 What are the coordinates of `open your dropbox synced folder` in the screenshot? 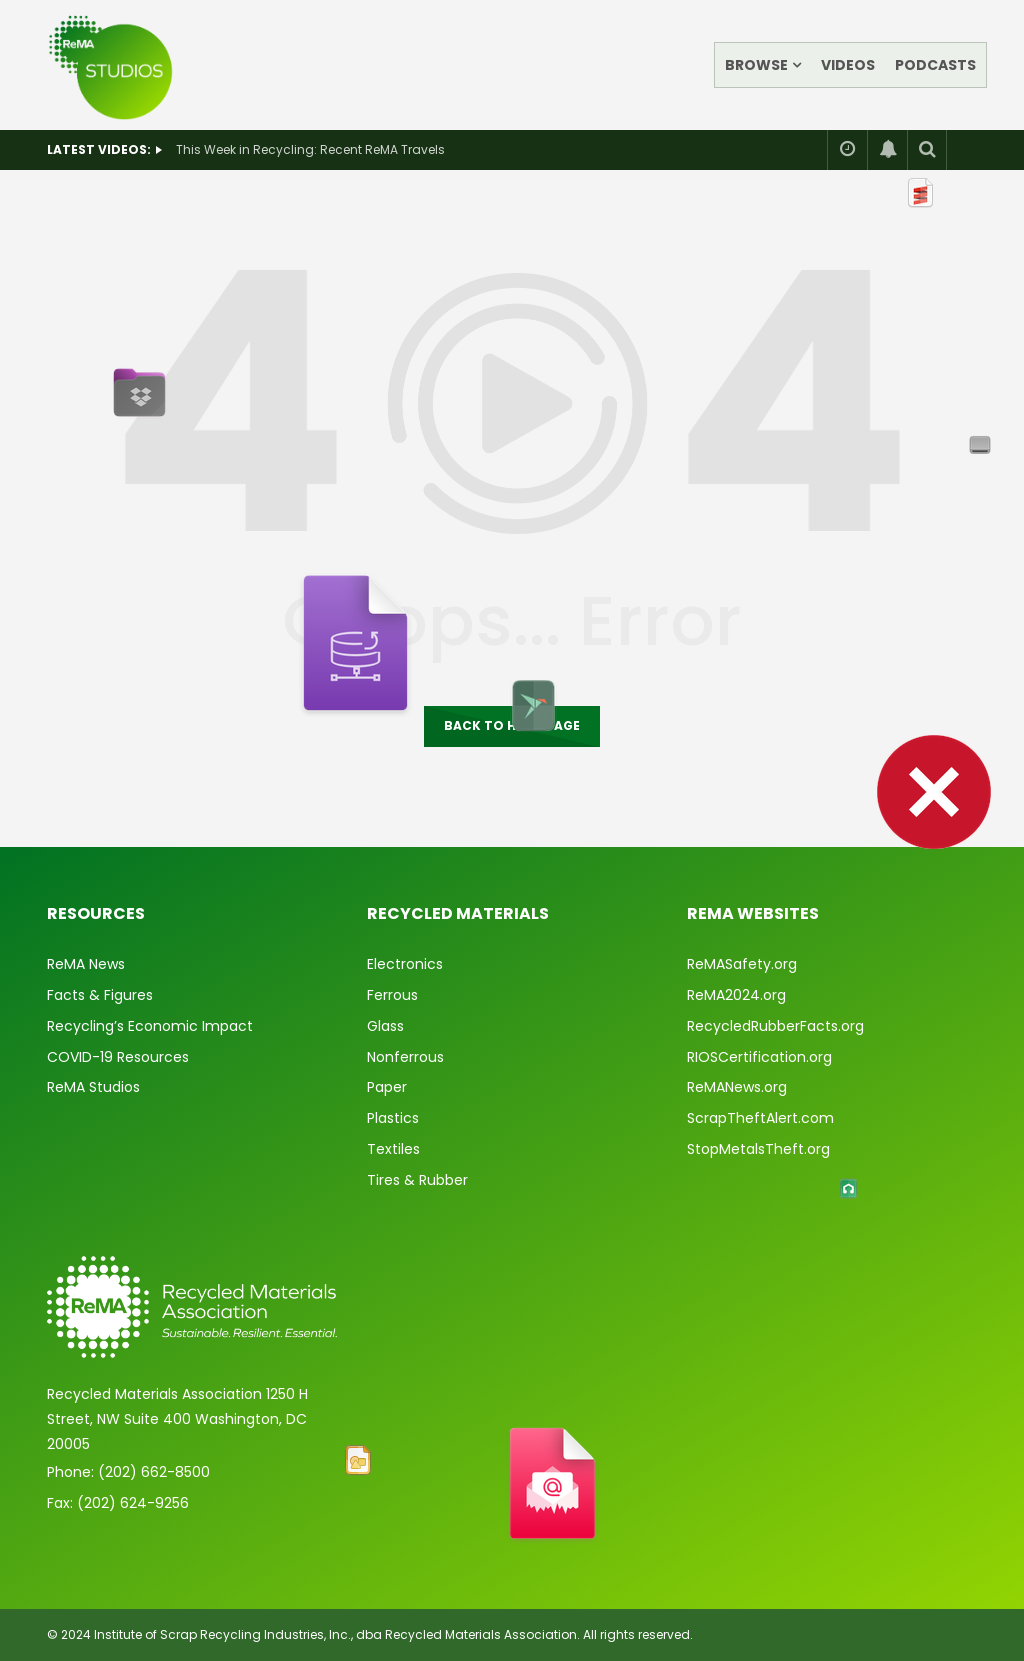 It's located at (139, 392).